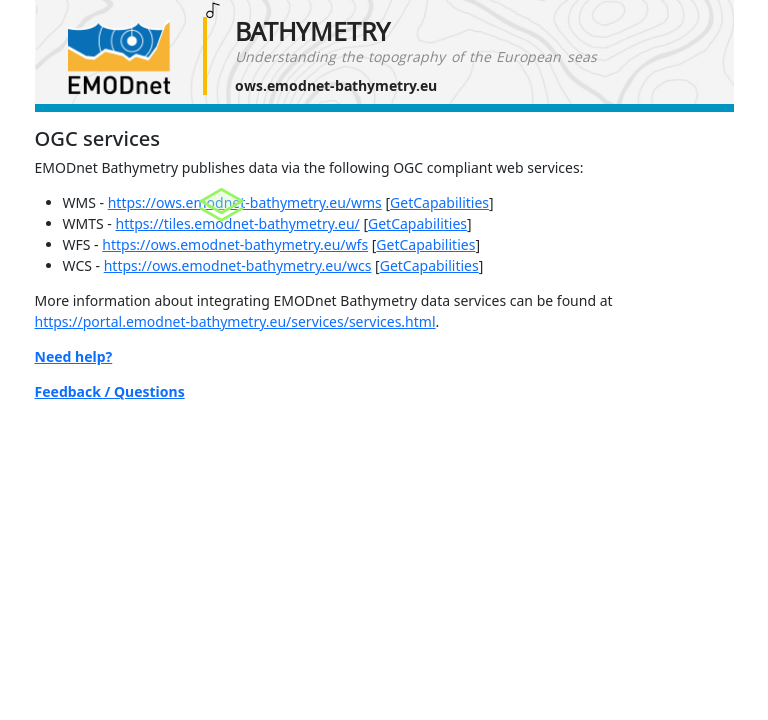 Image resolution: width=768 pixels, height=720 pixels. Describe the element at coordinates (213, 10) in the screenshot. I see `access music or audio player` at that location.